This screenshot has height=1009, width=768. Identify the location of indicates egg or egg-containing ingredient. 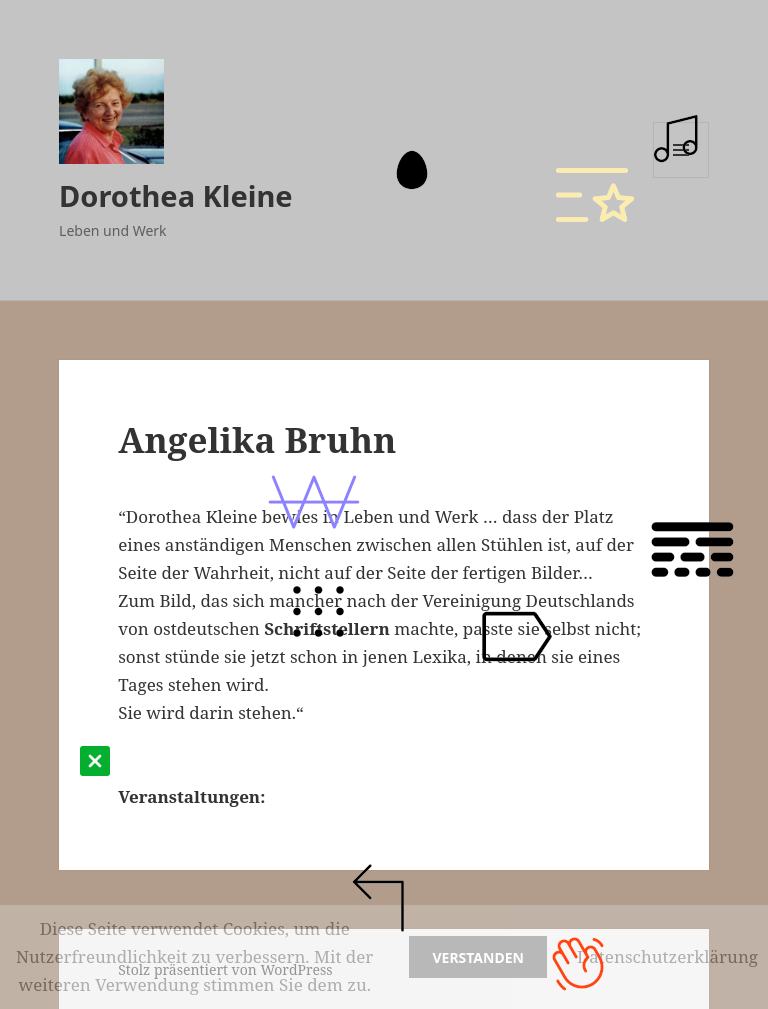
(412, 170).